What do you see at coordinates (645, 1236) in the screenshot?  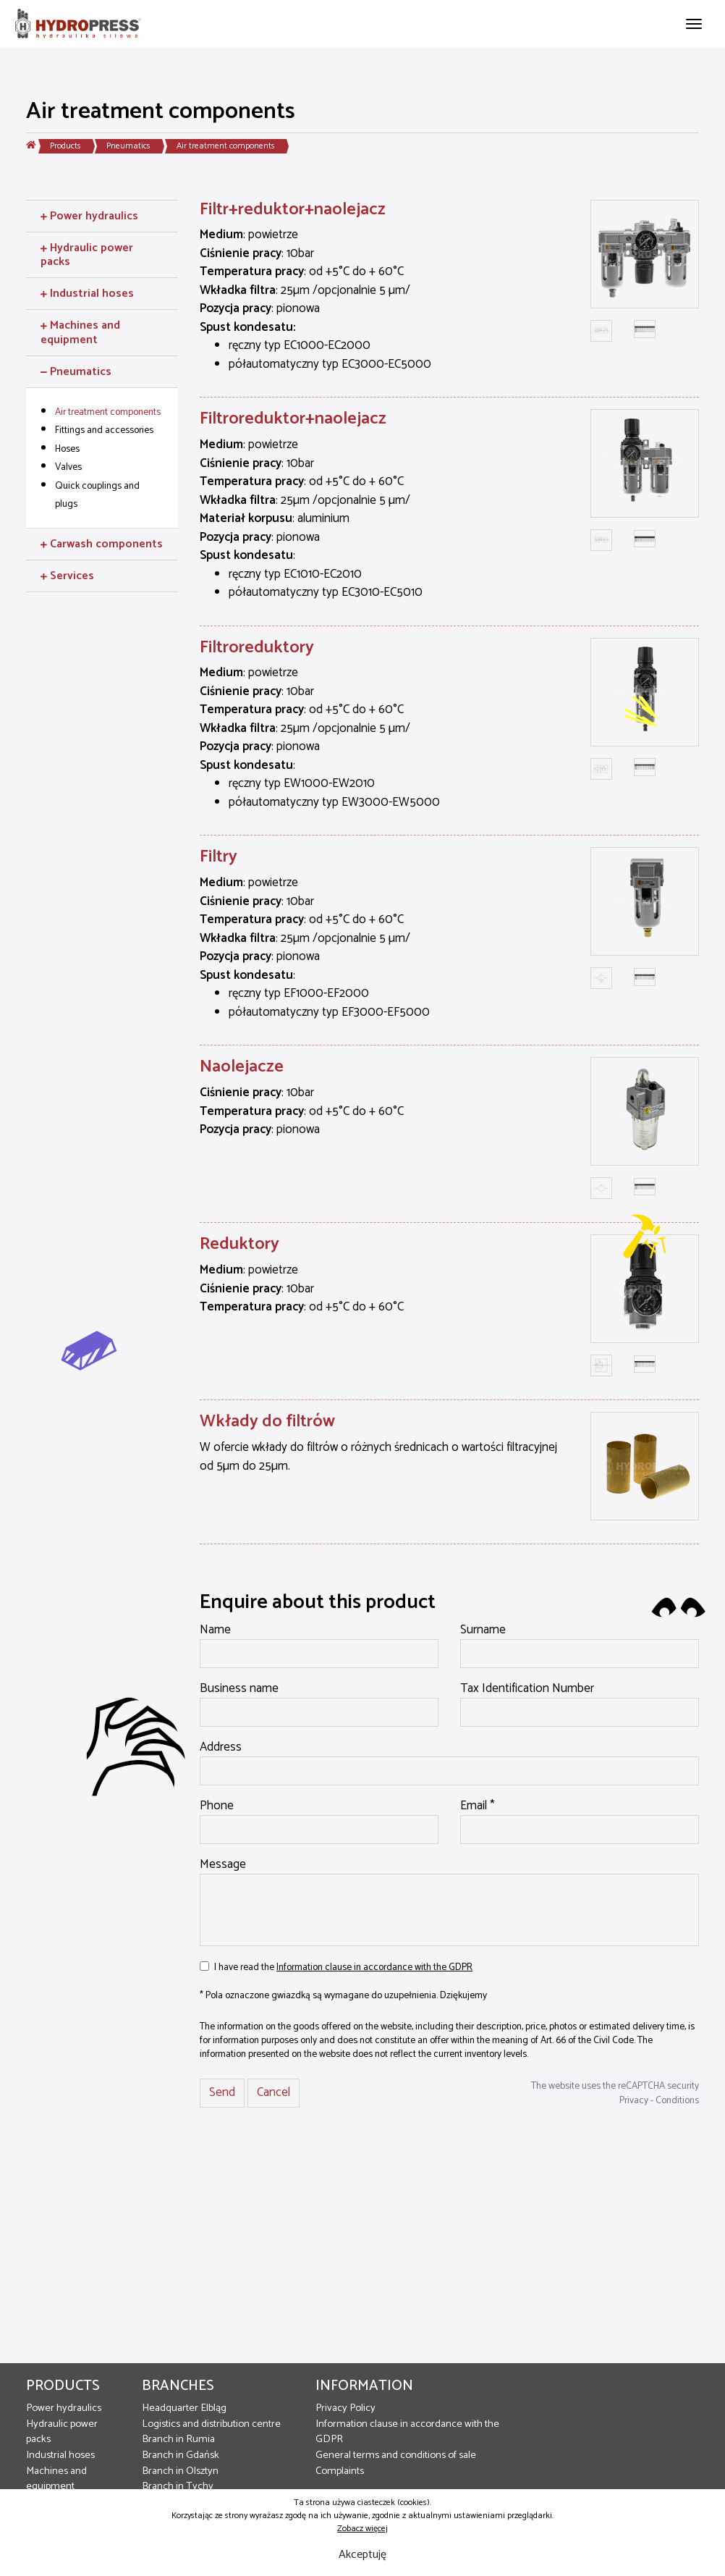 I see `access construction or building tools` at bounding box center [645, 1236].